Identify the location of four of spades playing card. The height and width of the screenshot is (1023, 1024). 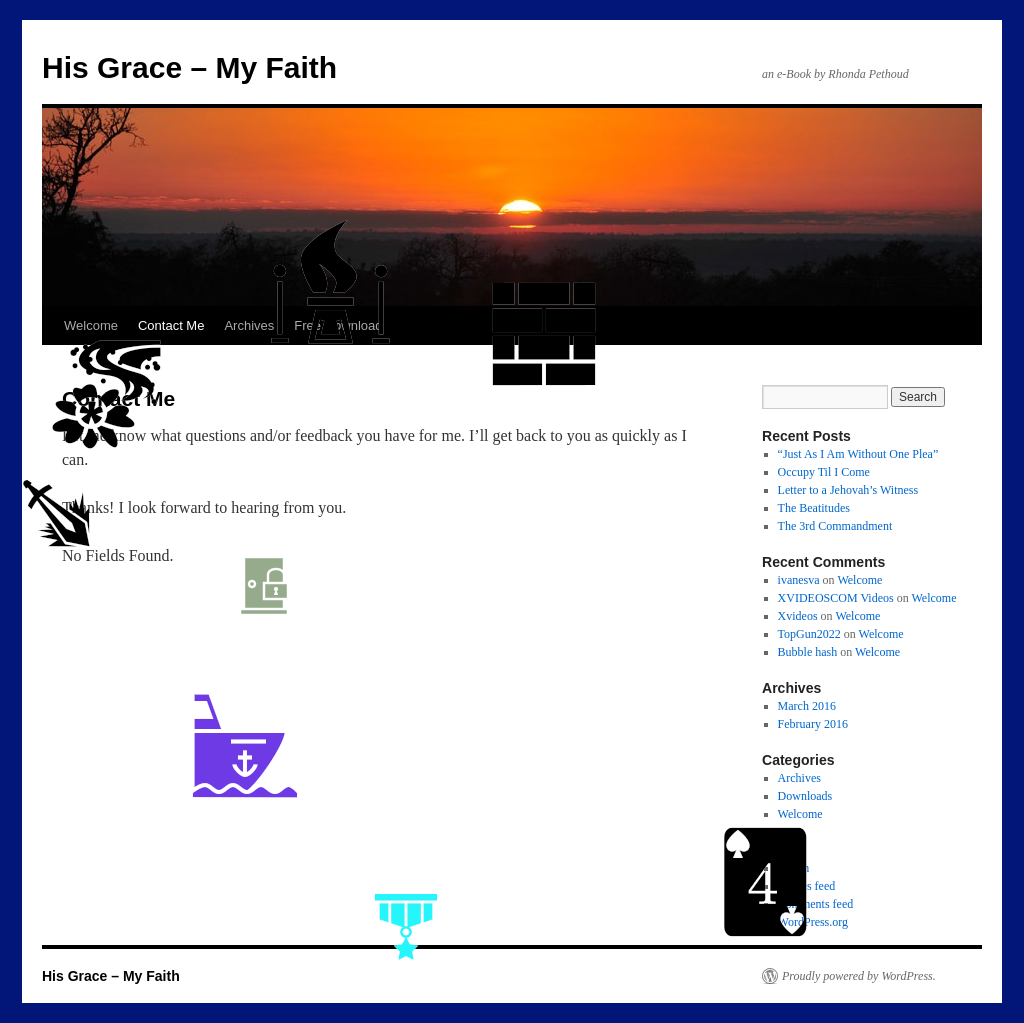
(765, 882).